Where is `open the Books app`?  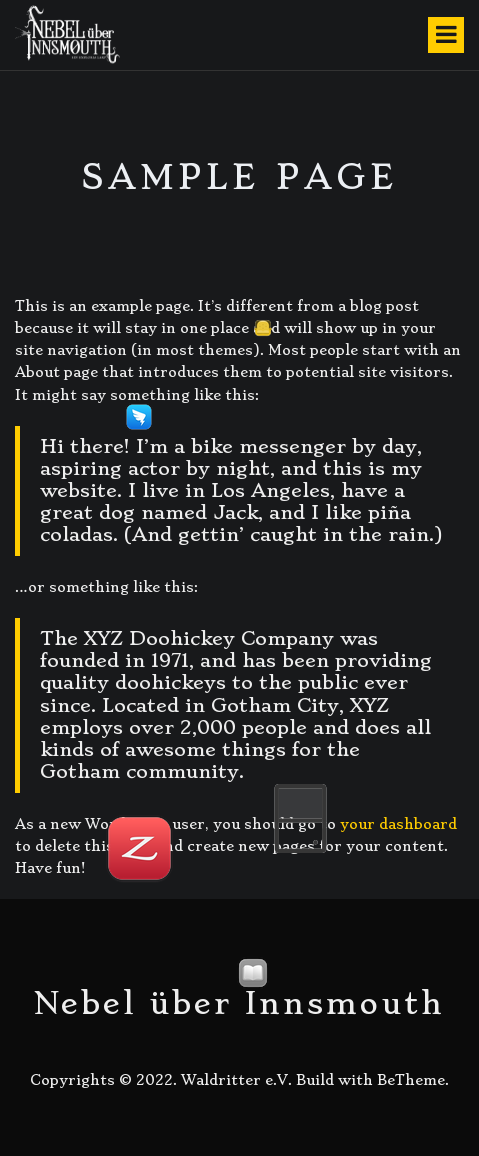 open the Books app is located at coordinates (253, 973).